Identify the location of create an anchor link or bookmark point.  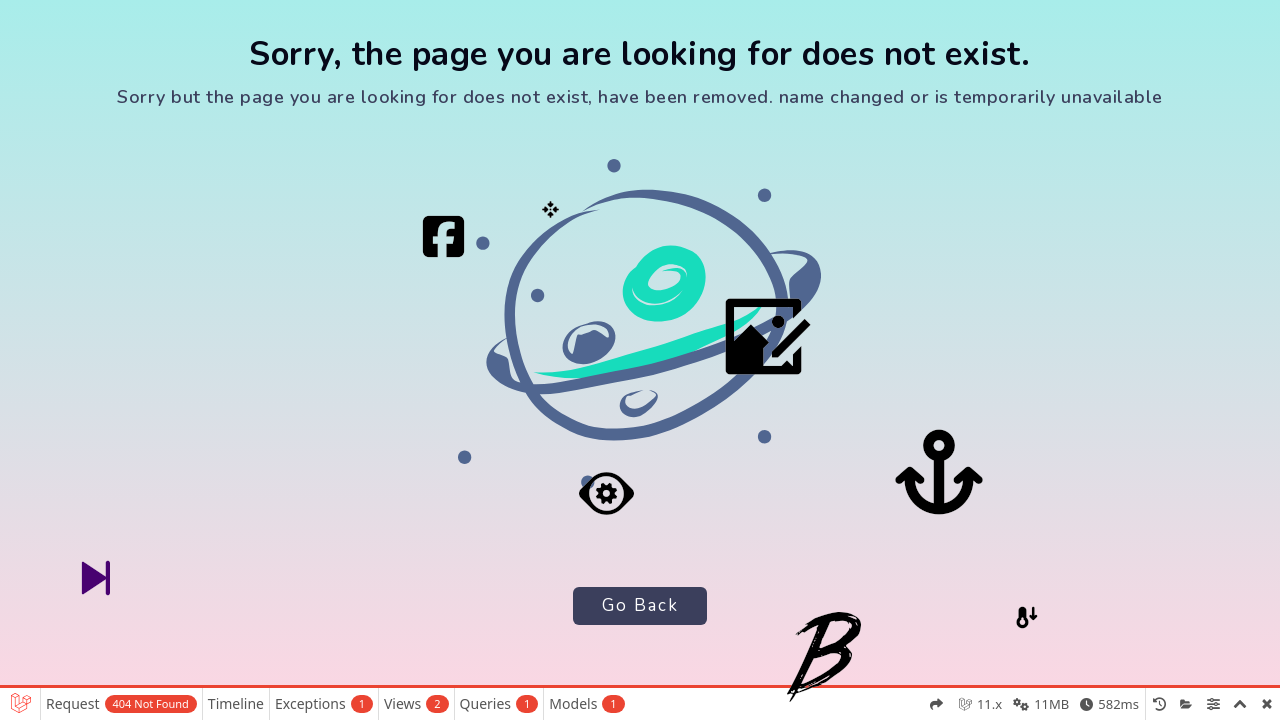
(939, 472).